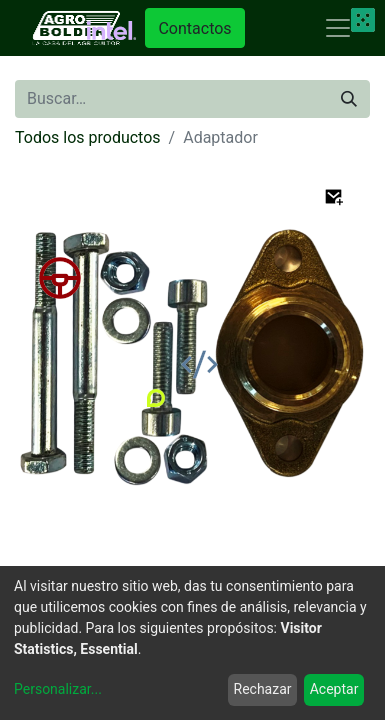 This screenshot has width=385, height=720. What do you see at coordinates (156, 398) in the screenshot?
I see `open Discourse community forum` at bounding box center [156, 398].